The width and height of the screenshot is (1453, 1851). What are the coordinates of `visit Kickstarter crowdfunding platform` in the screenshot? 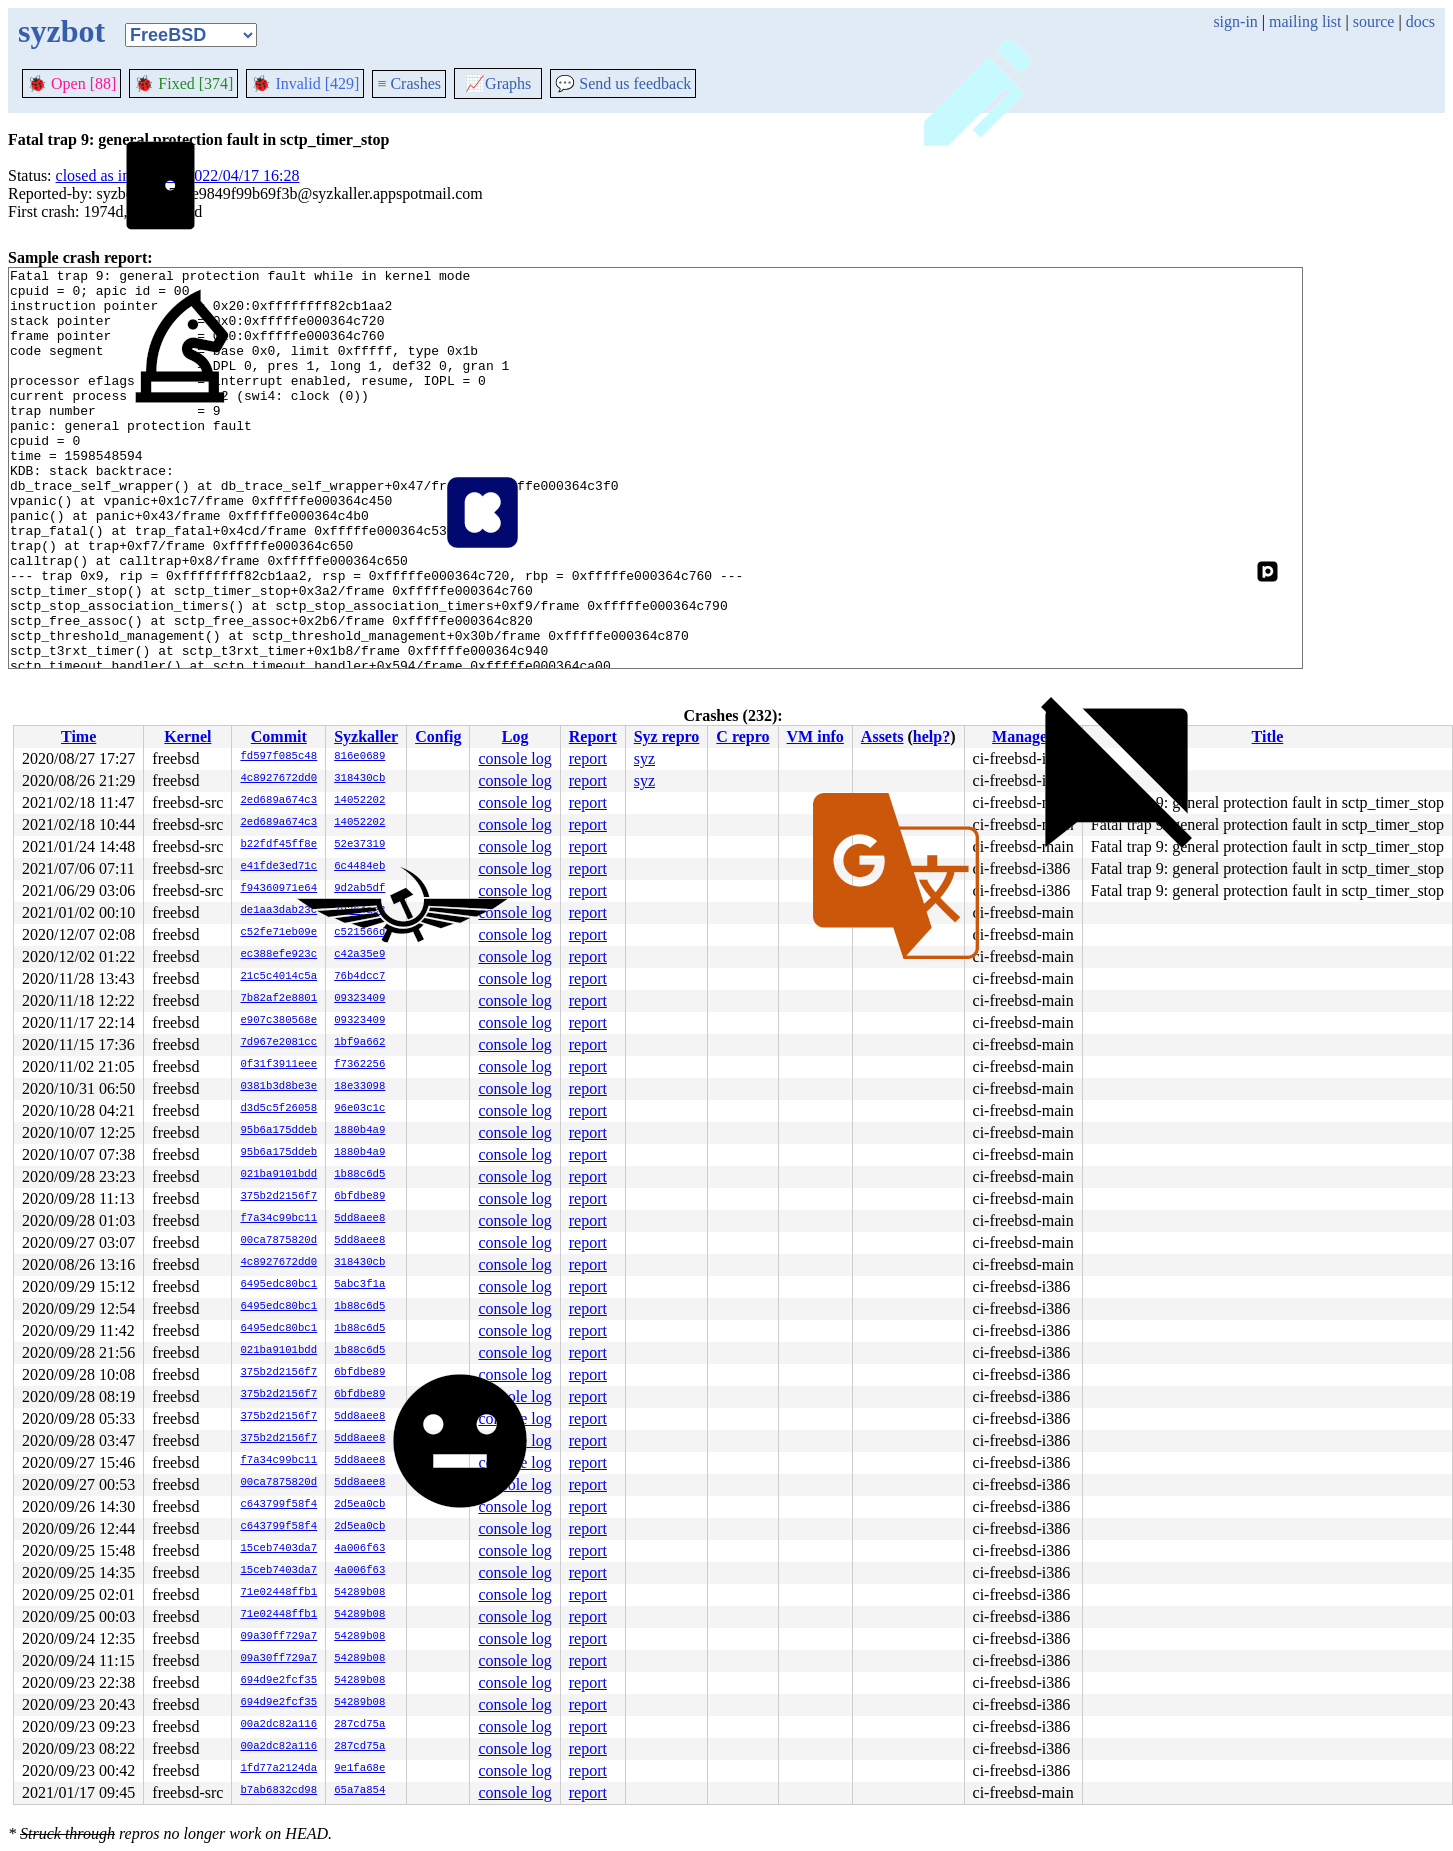 It's located at (482, 512).